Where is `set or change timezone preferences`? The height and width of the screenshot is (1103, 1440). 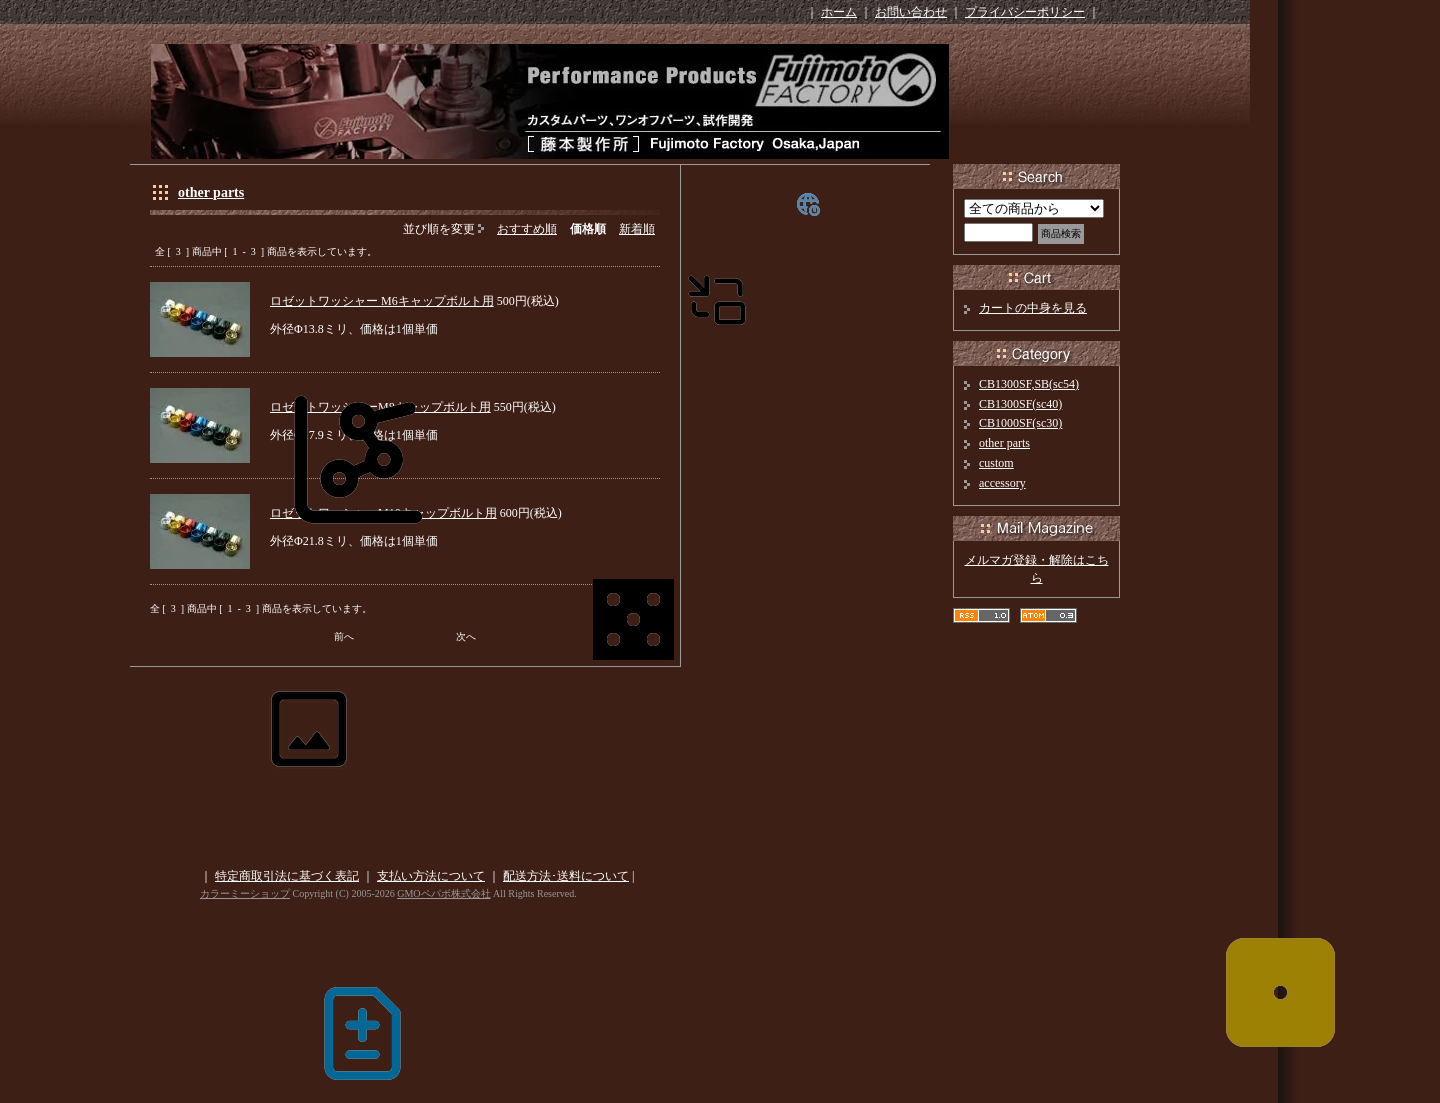 set or change timezone preferences is located at coordinates (808, 204).